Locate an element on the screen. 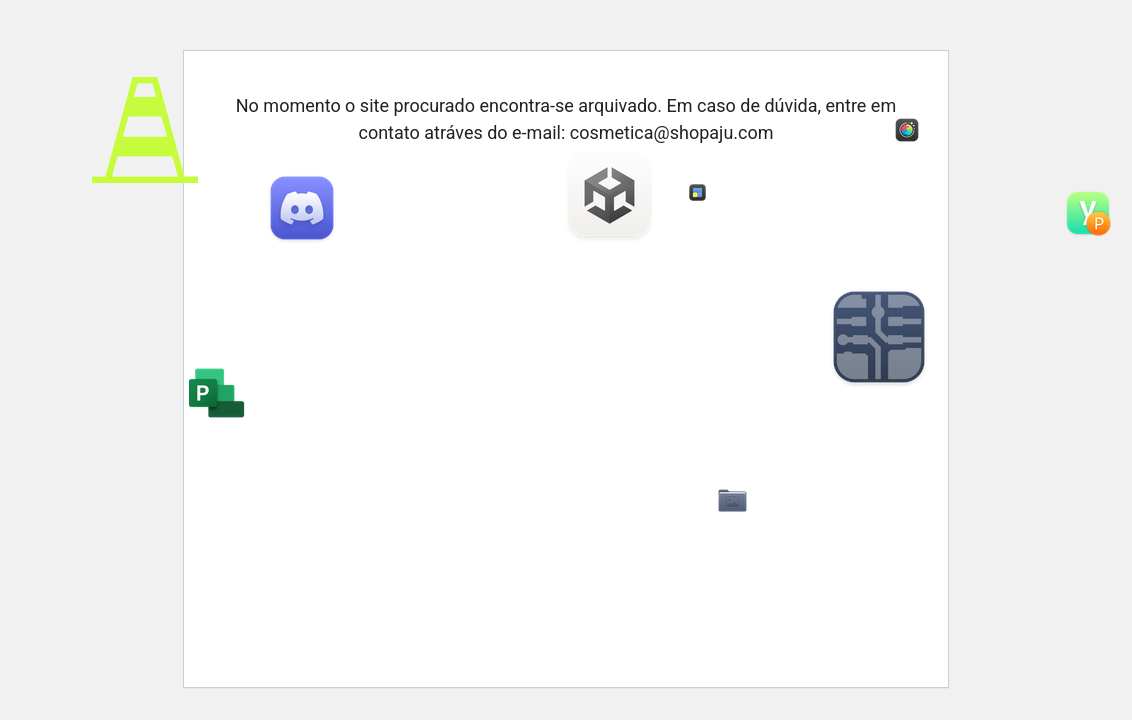 Image resolution: width=1132 pixels, height=720 pixels. open Microsoft Project application is located at coordinates (217, 393).